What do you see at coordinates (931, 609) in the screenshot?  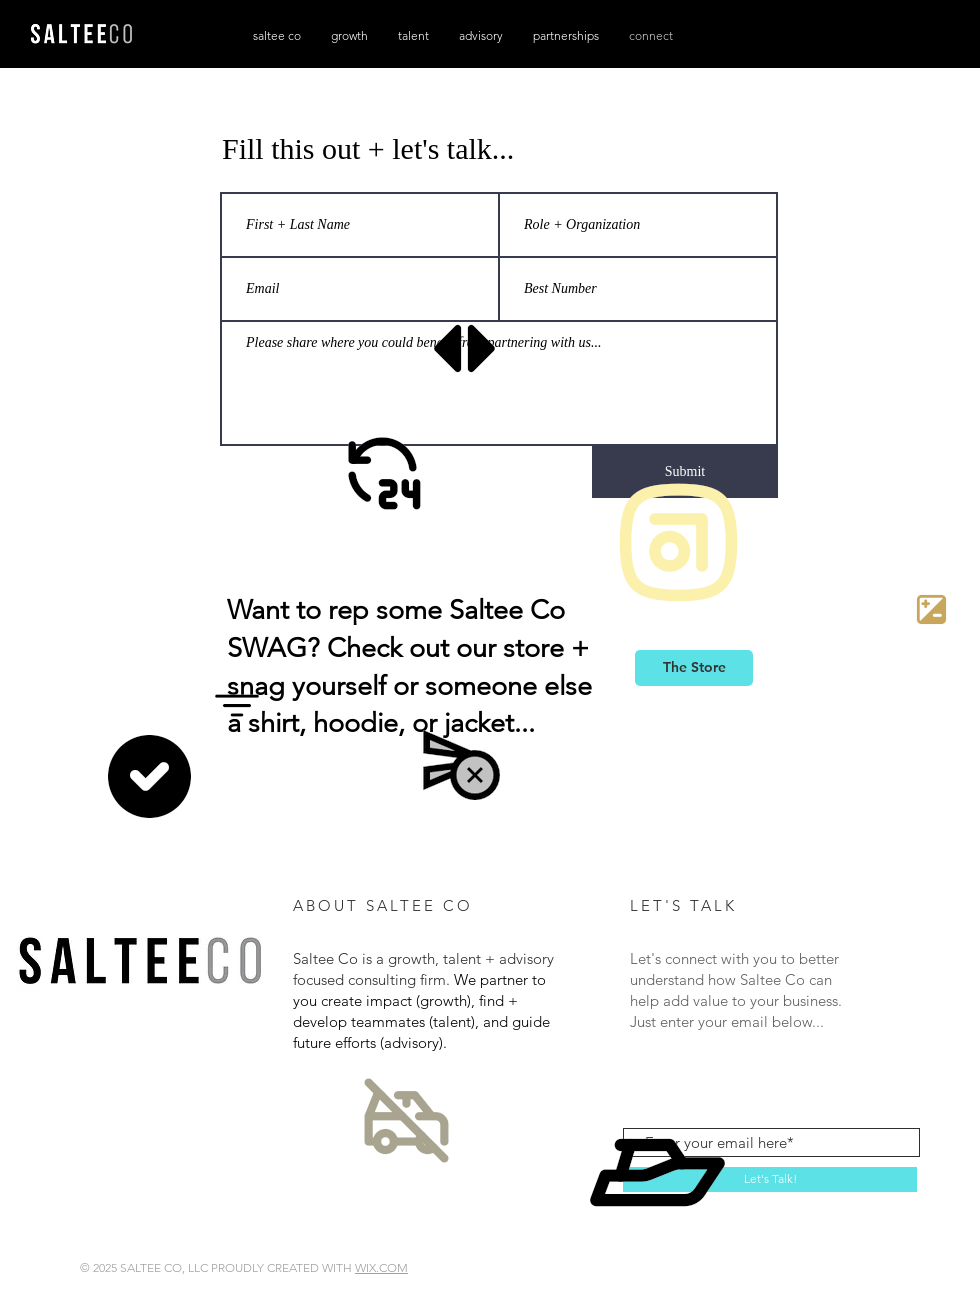 I see `adjust photo exposure settings` at bounding box center [931, 609].